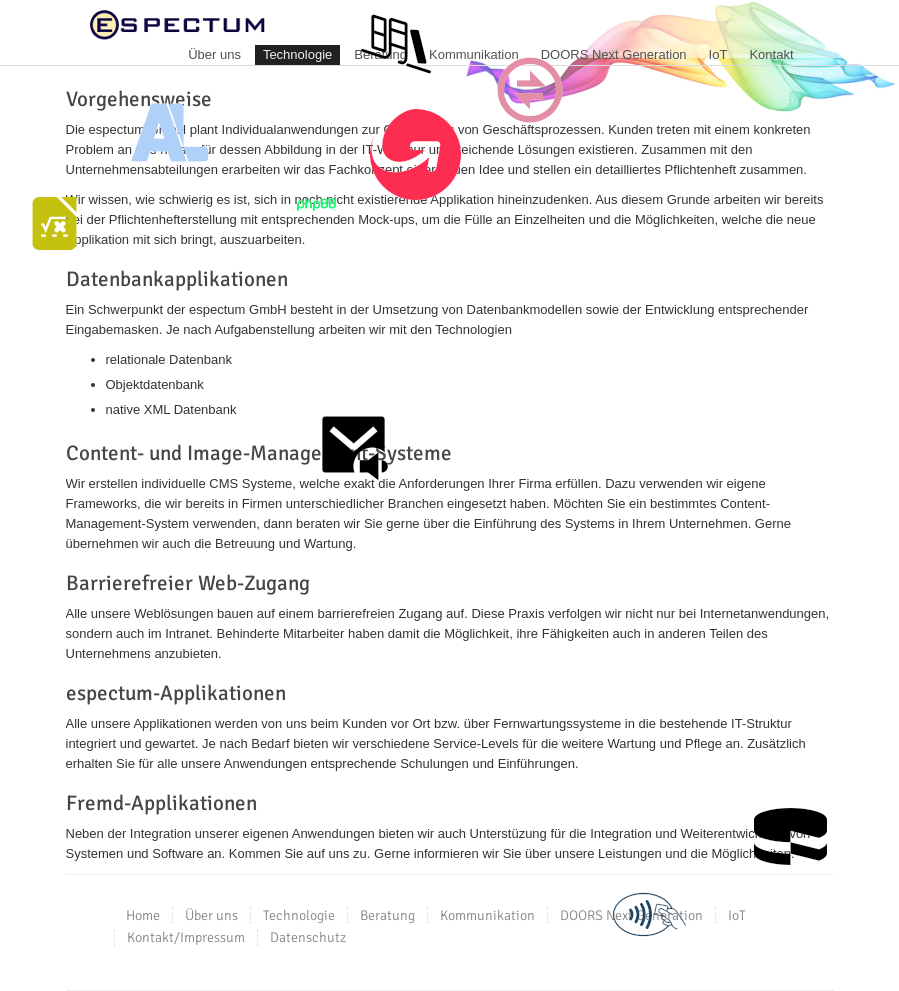 The image size is (899, 991). Describe the element at coordinates (316, 204) in the screenshot. I see `visit phpBB forum software website` at that location.